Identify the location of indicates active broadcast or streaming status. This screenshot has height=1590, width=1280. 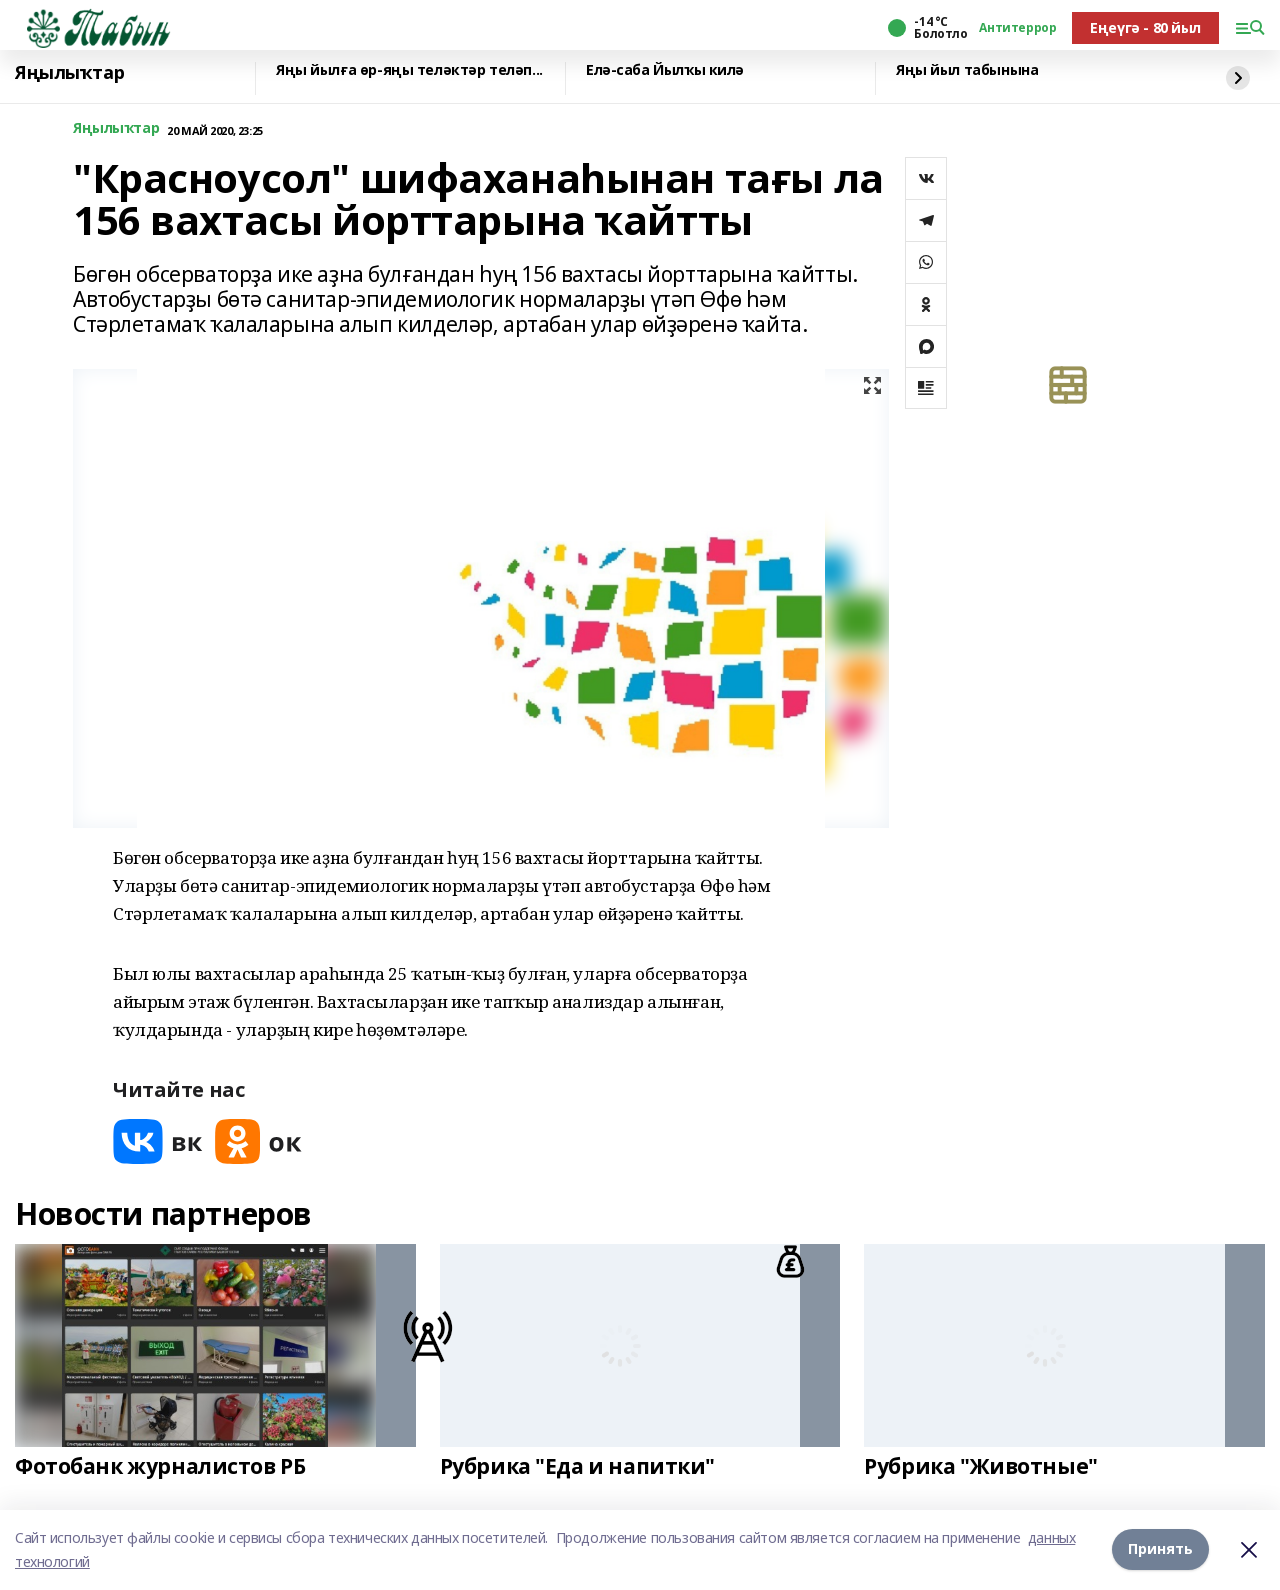
(426, 1337).